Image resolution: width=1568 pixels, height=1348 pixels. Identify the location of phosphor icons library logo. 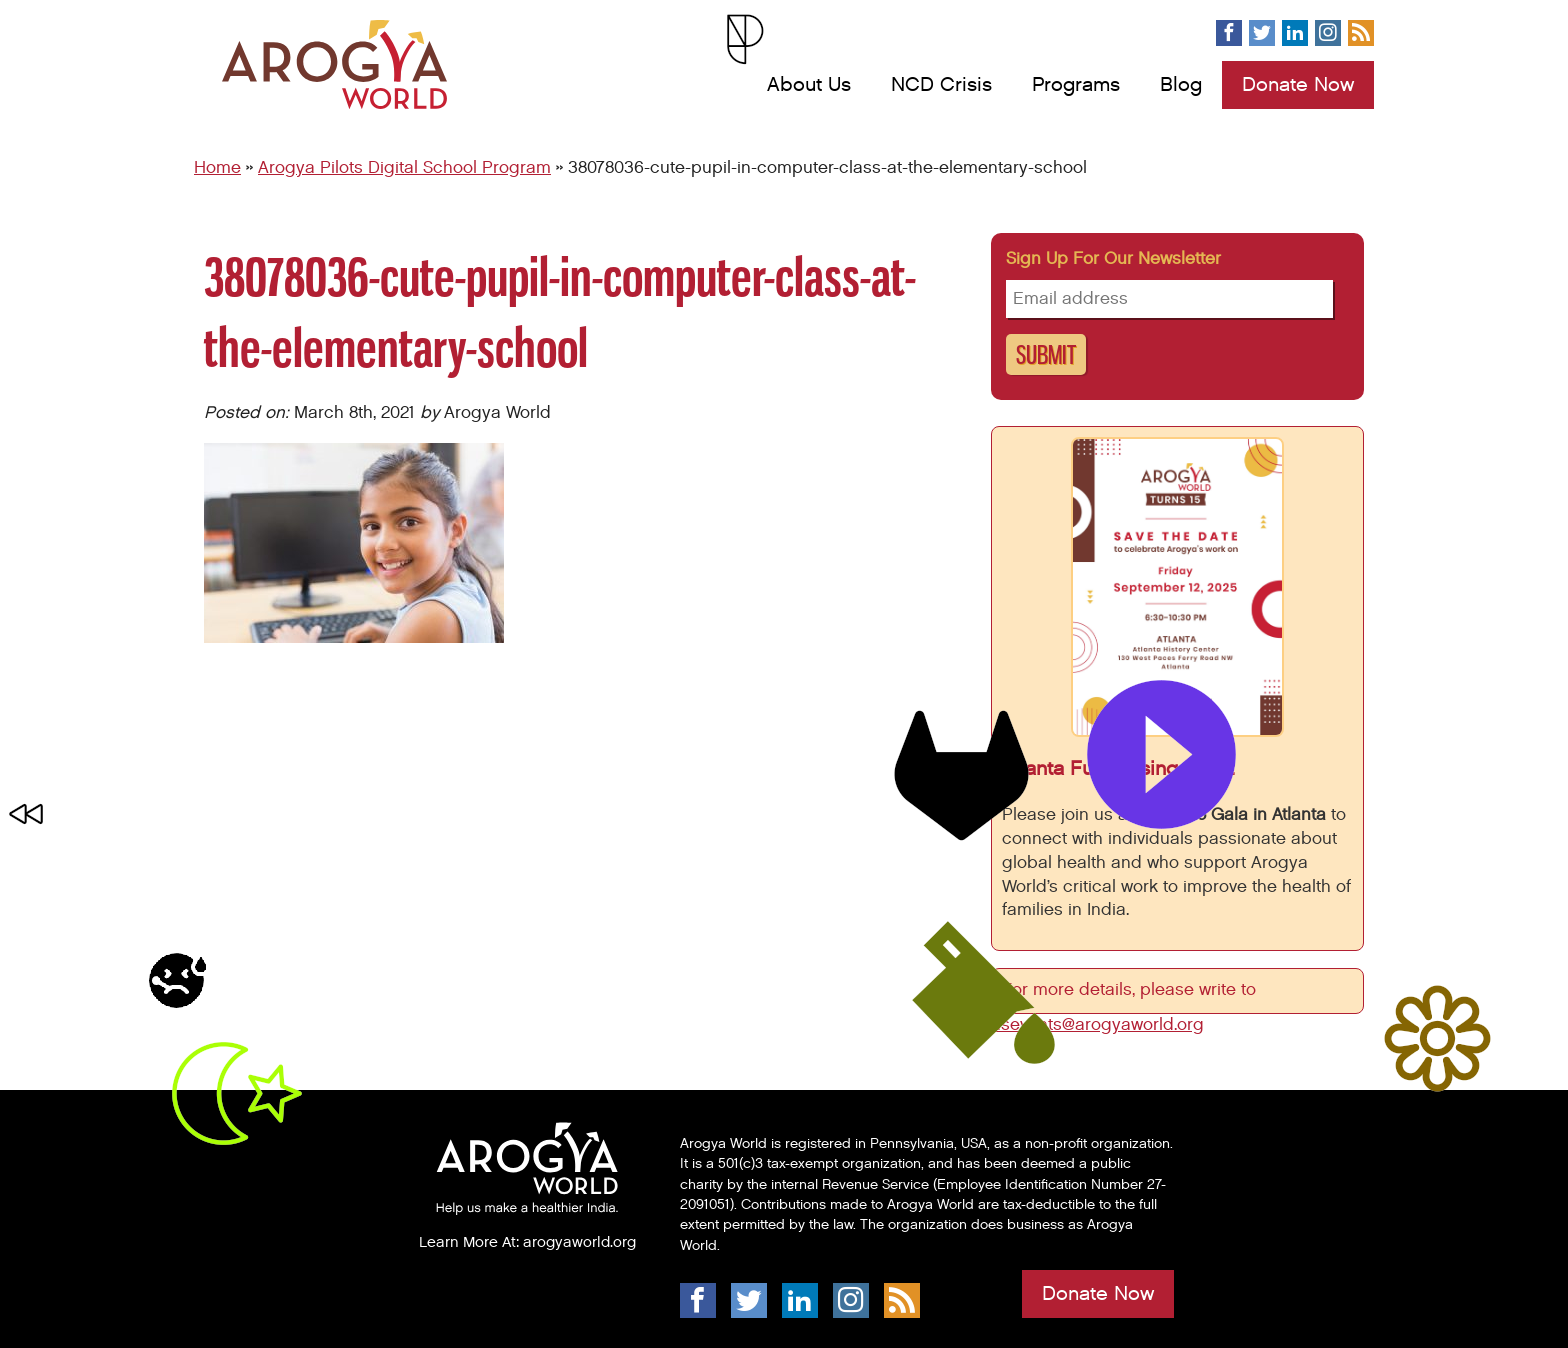
(741, 36).